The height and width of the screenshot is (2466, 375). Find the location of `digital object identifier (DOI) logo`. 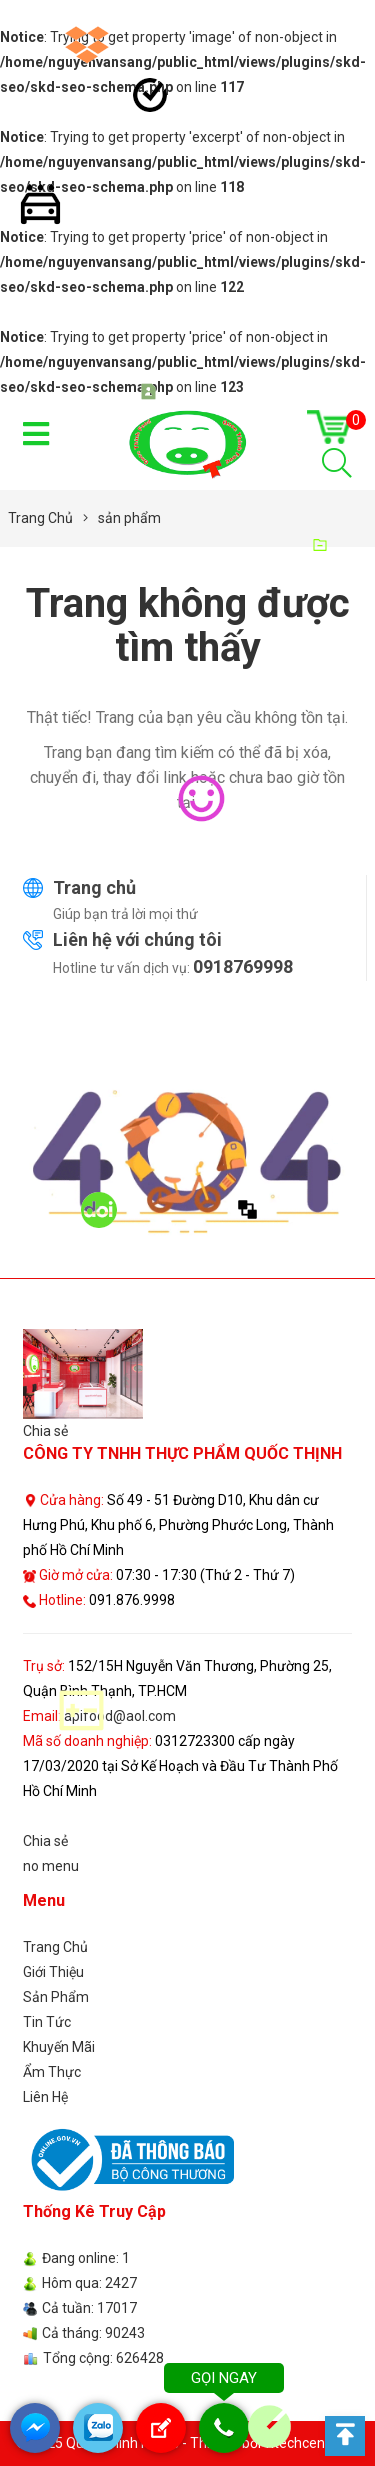

digital object identifier (DOI) logo is located at coordinates (99, 1210).